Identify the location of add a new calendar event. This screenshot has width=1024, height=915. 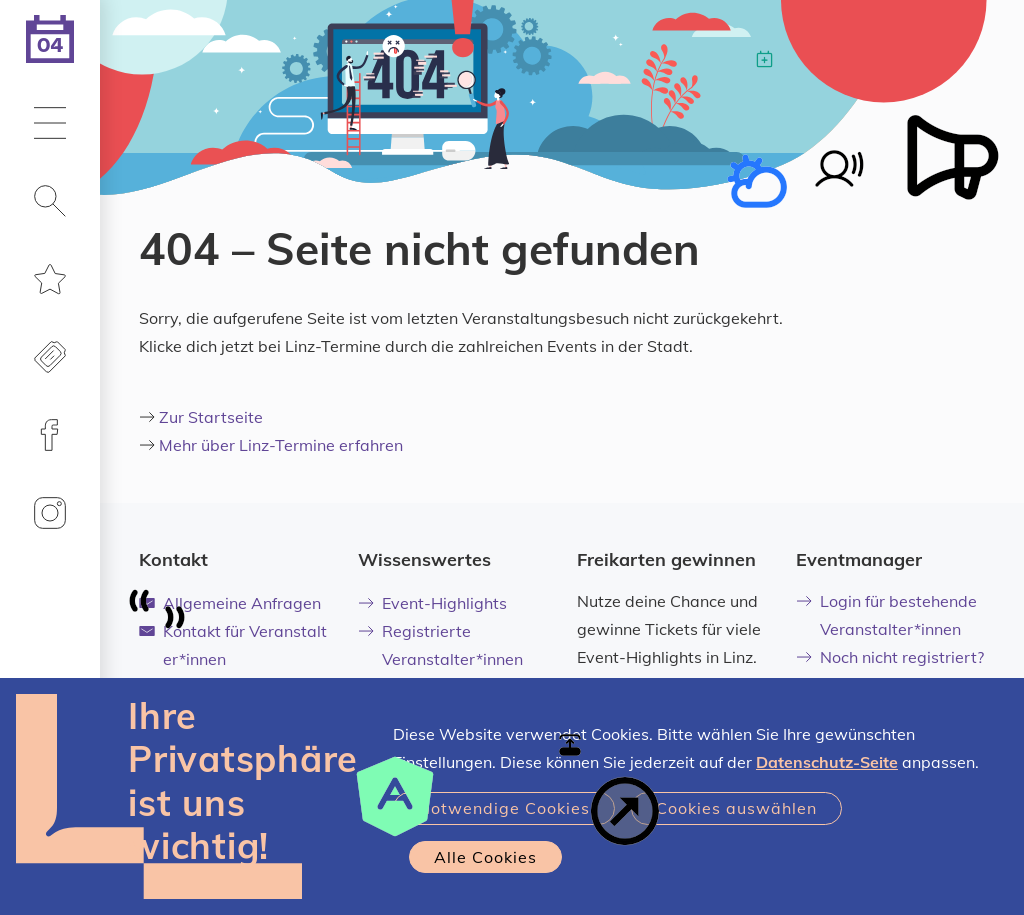
(764, 59).